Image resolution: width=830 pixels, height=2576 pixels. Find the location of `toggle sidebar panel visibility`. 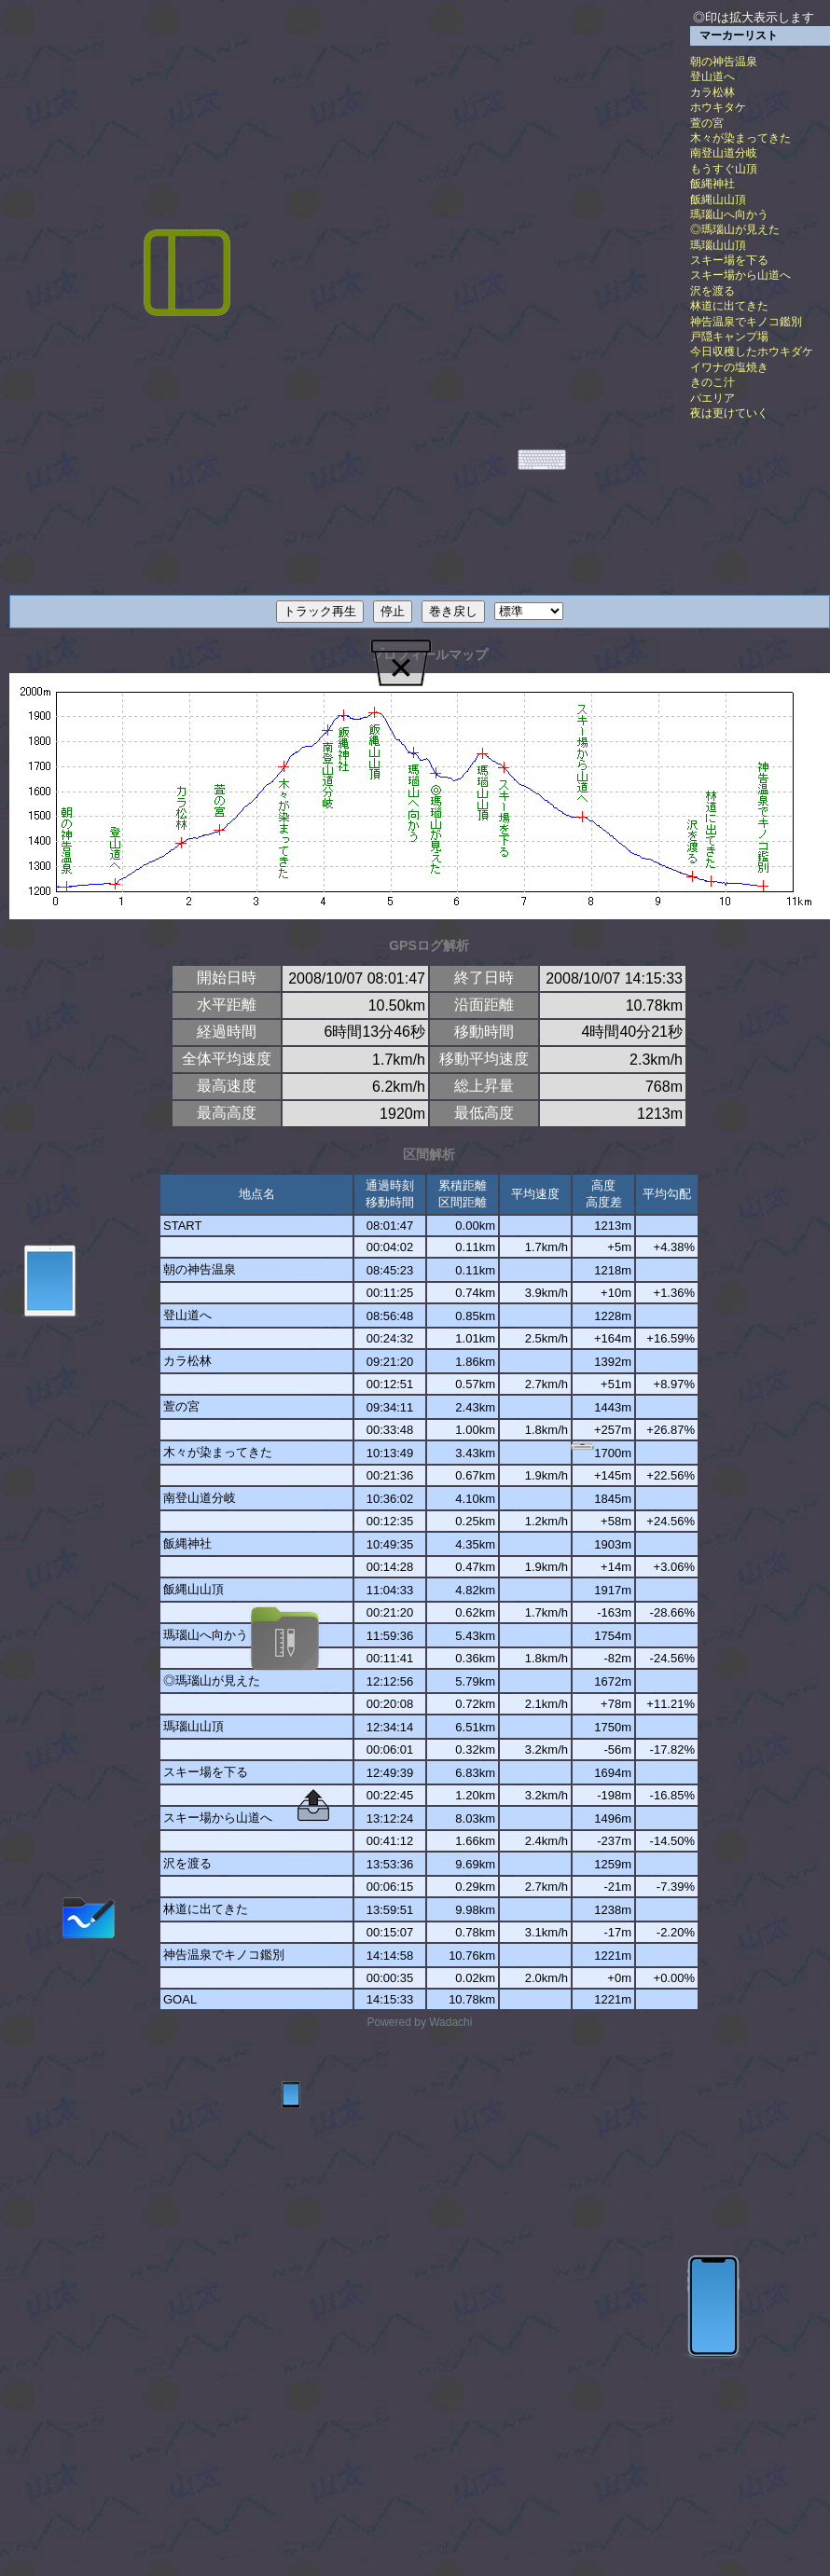

toggle sidebar panel visibility is located at coordinates (187, 272).